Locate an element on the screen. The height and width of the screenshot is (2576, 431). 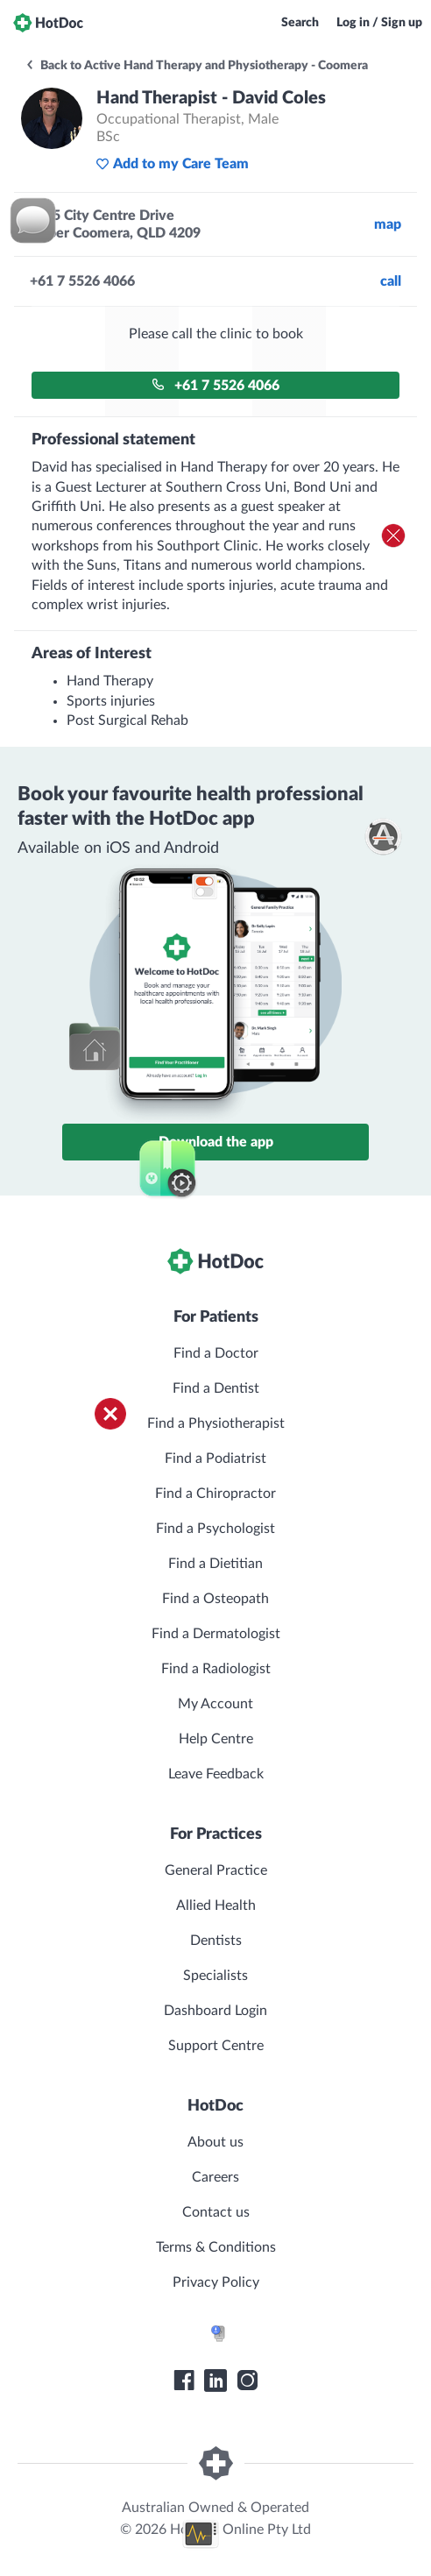
cancel the current action or operation is located at coordinates (110, 1414).